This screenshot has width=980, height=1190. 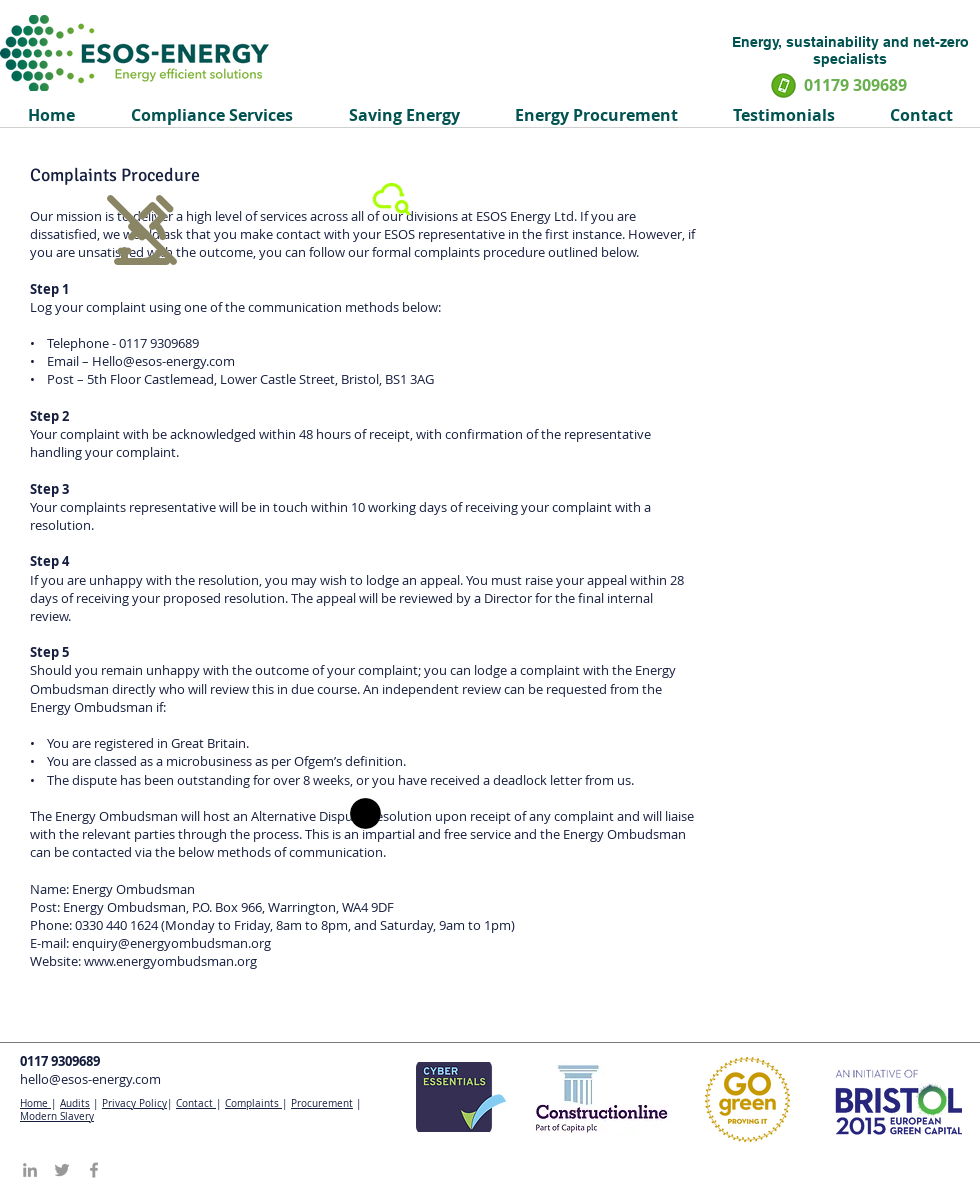 I want to click on microscope feature disabled, so click(x=142, y=230).